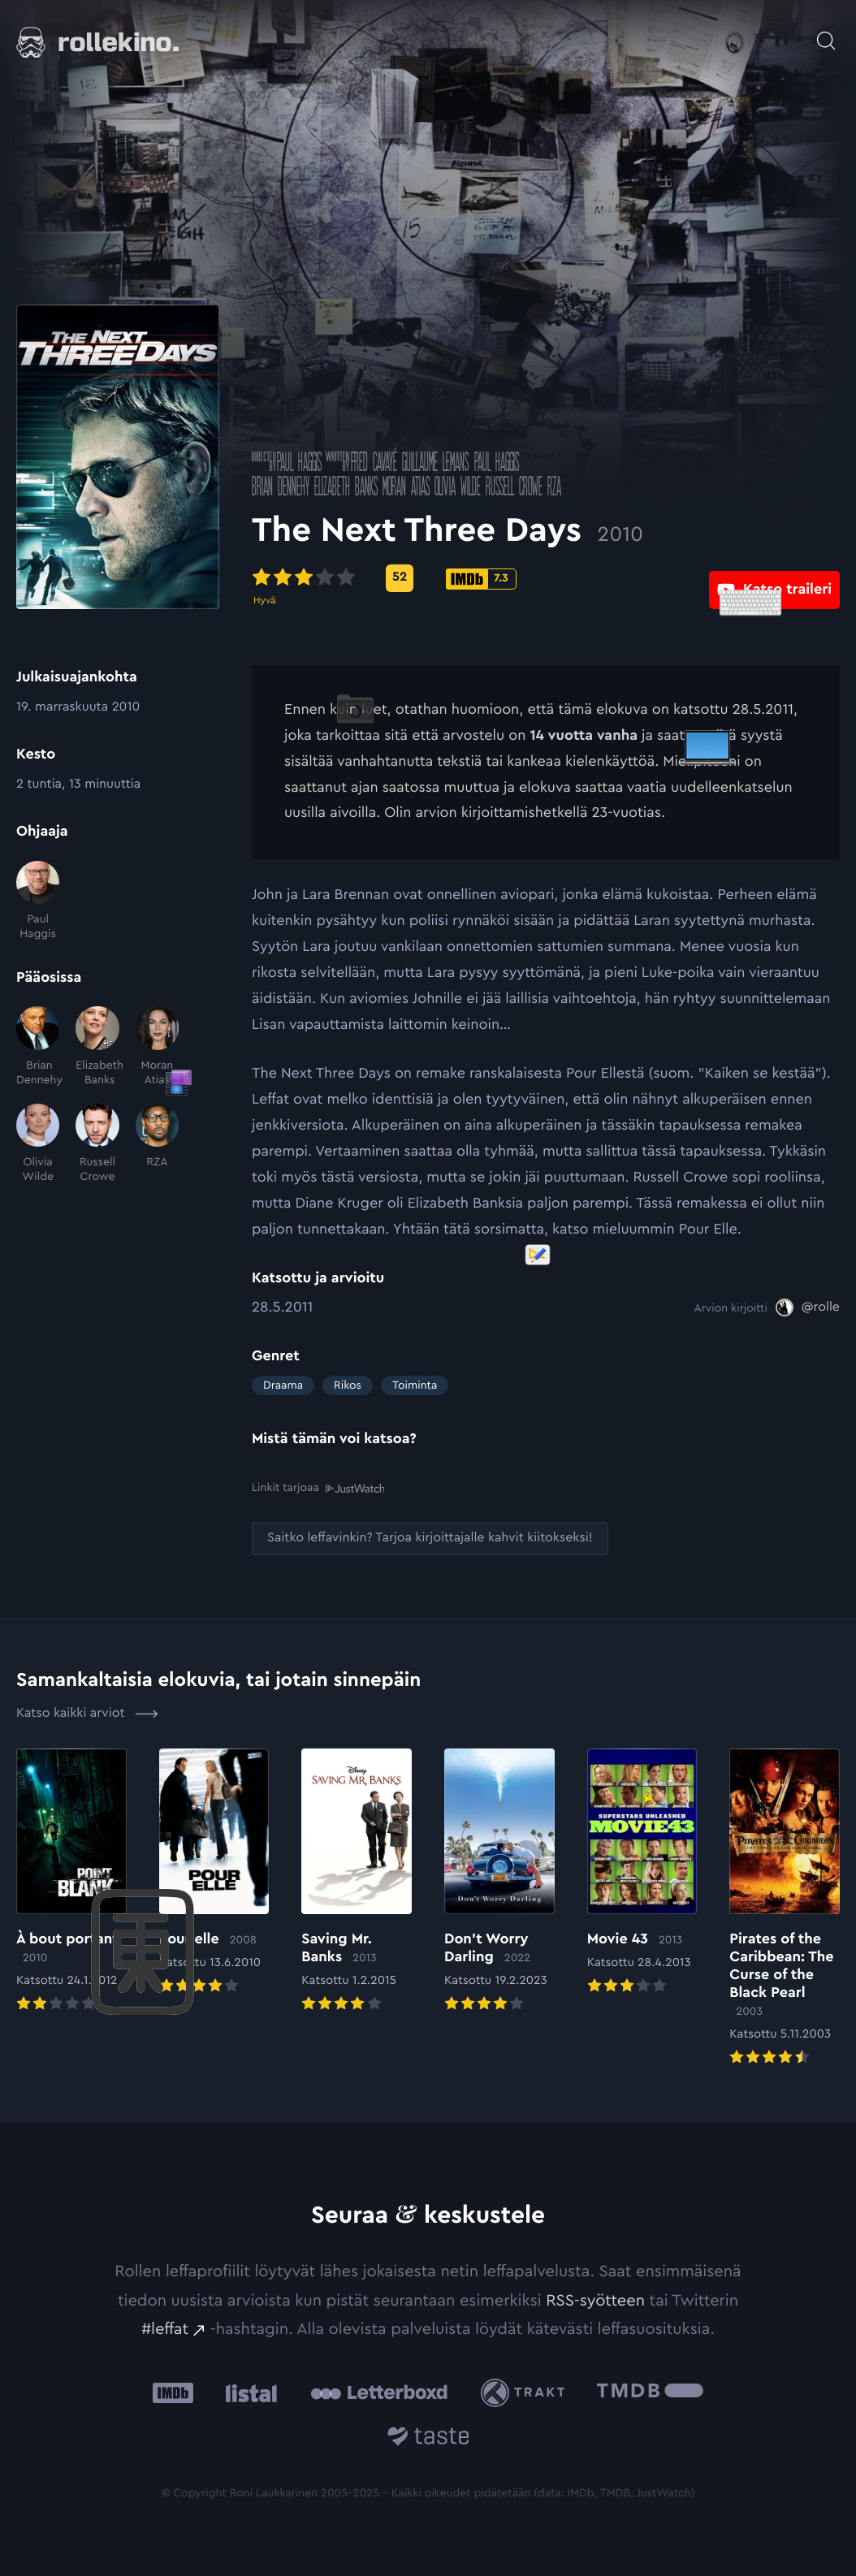  I want to click on connect a bluetooth keyboard, so click(750, 603).